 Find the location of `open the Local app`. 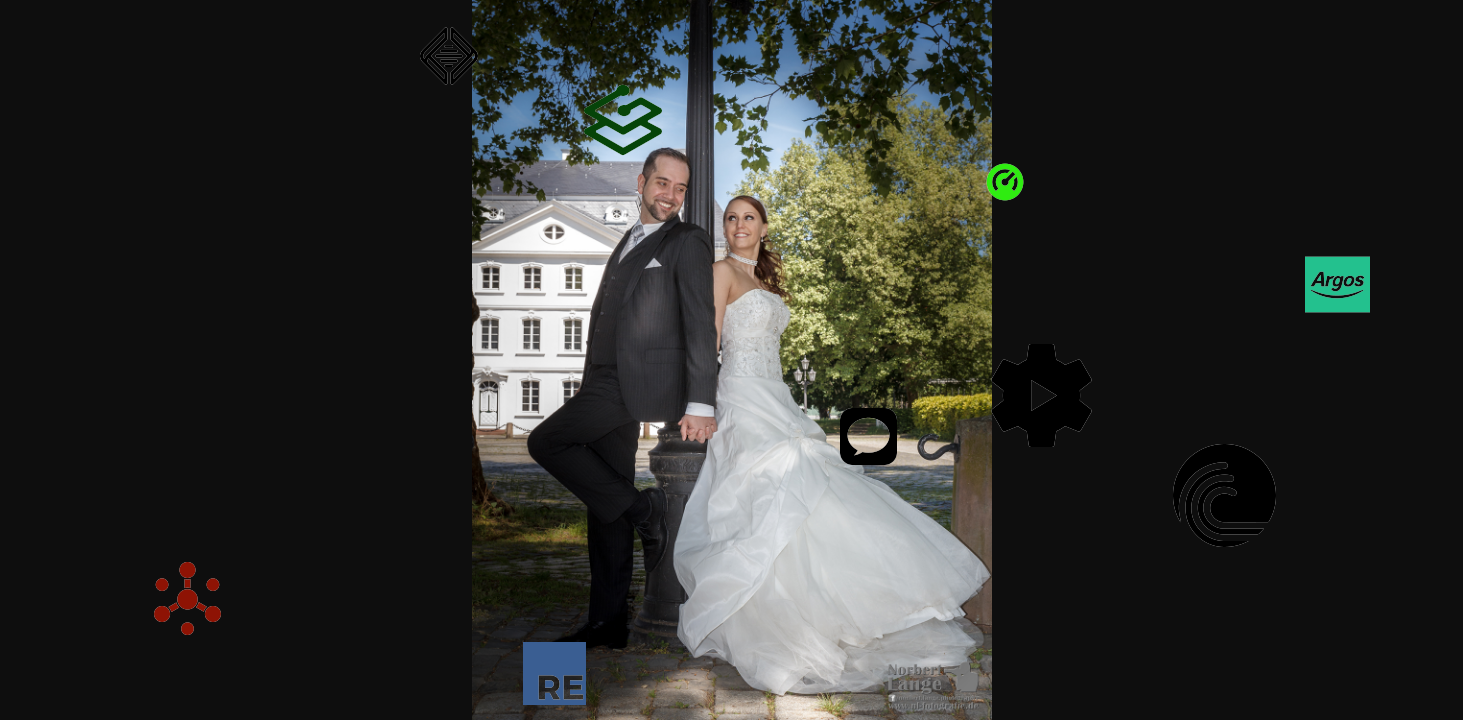

open the Local app is located at coordinates (449, 56).